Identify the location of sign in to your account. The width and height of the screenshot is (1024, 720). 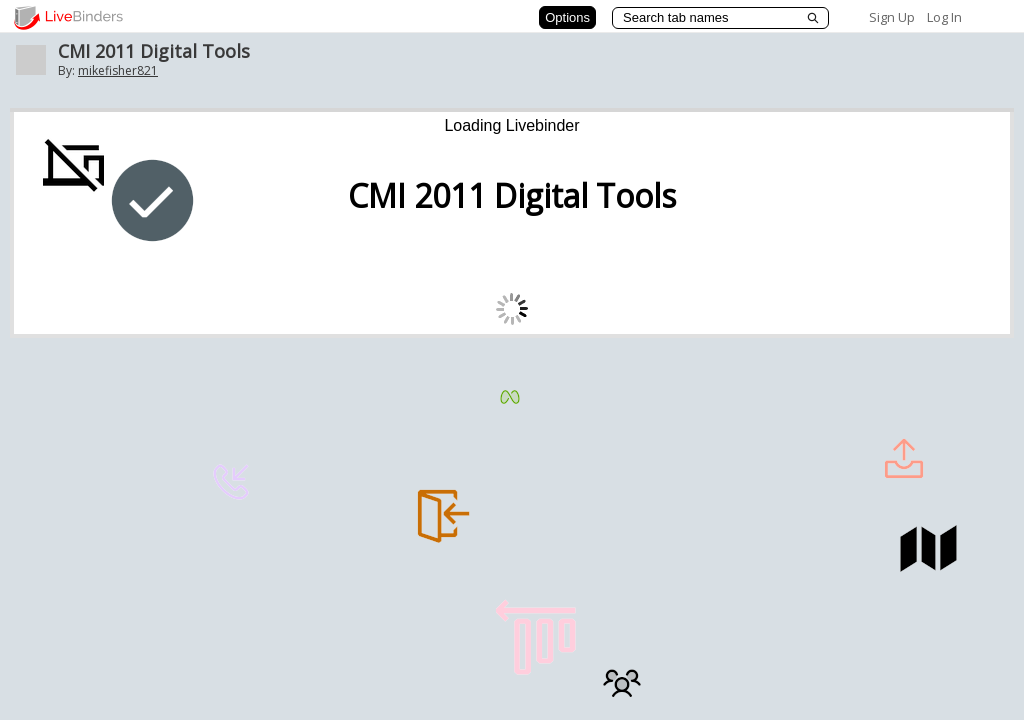
(441, 513).